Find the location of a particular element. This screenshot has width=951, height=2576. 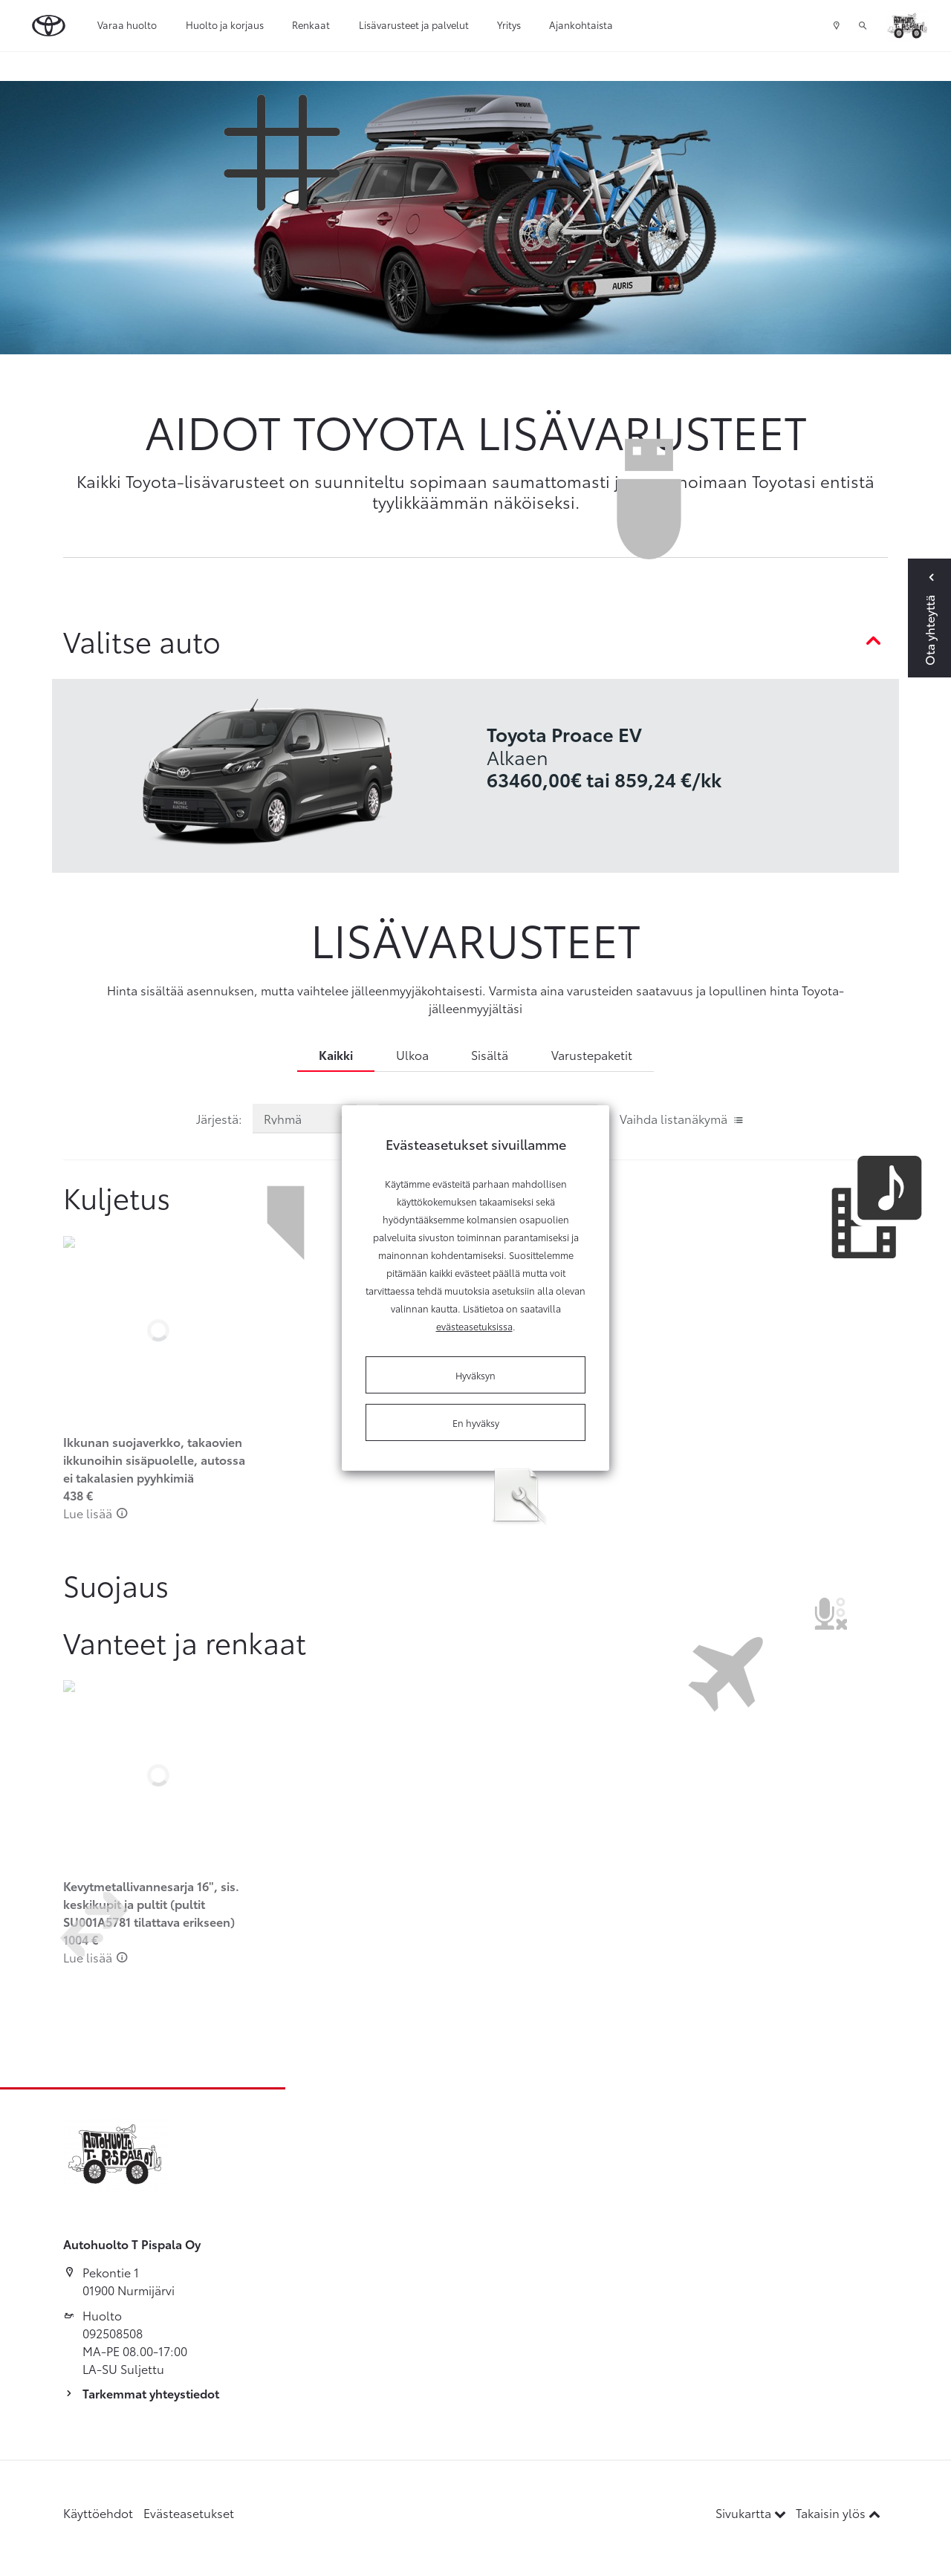

microphone is muted is located at coordinates (830, 1613).